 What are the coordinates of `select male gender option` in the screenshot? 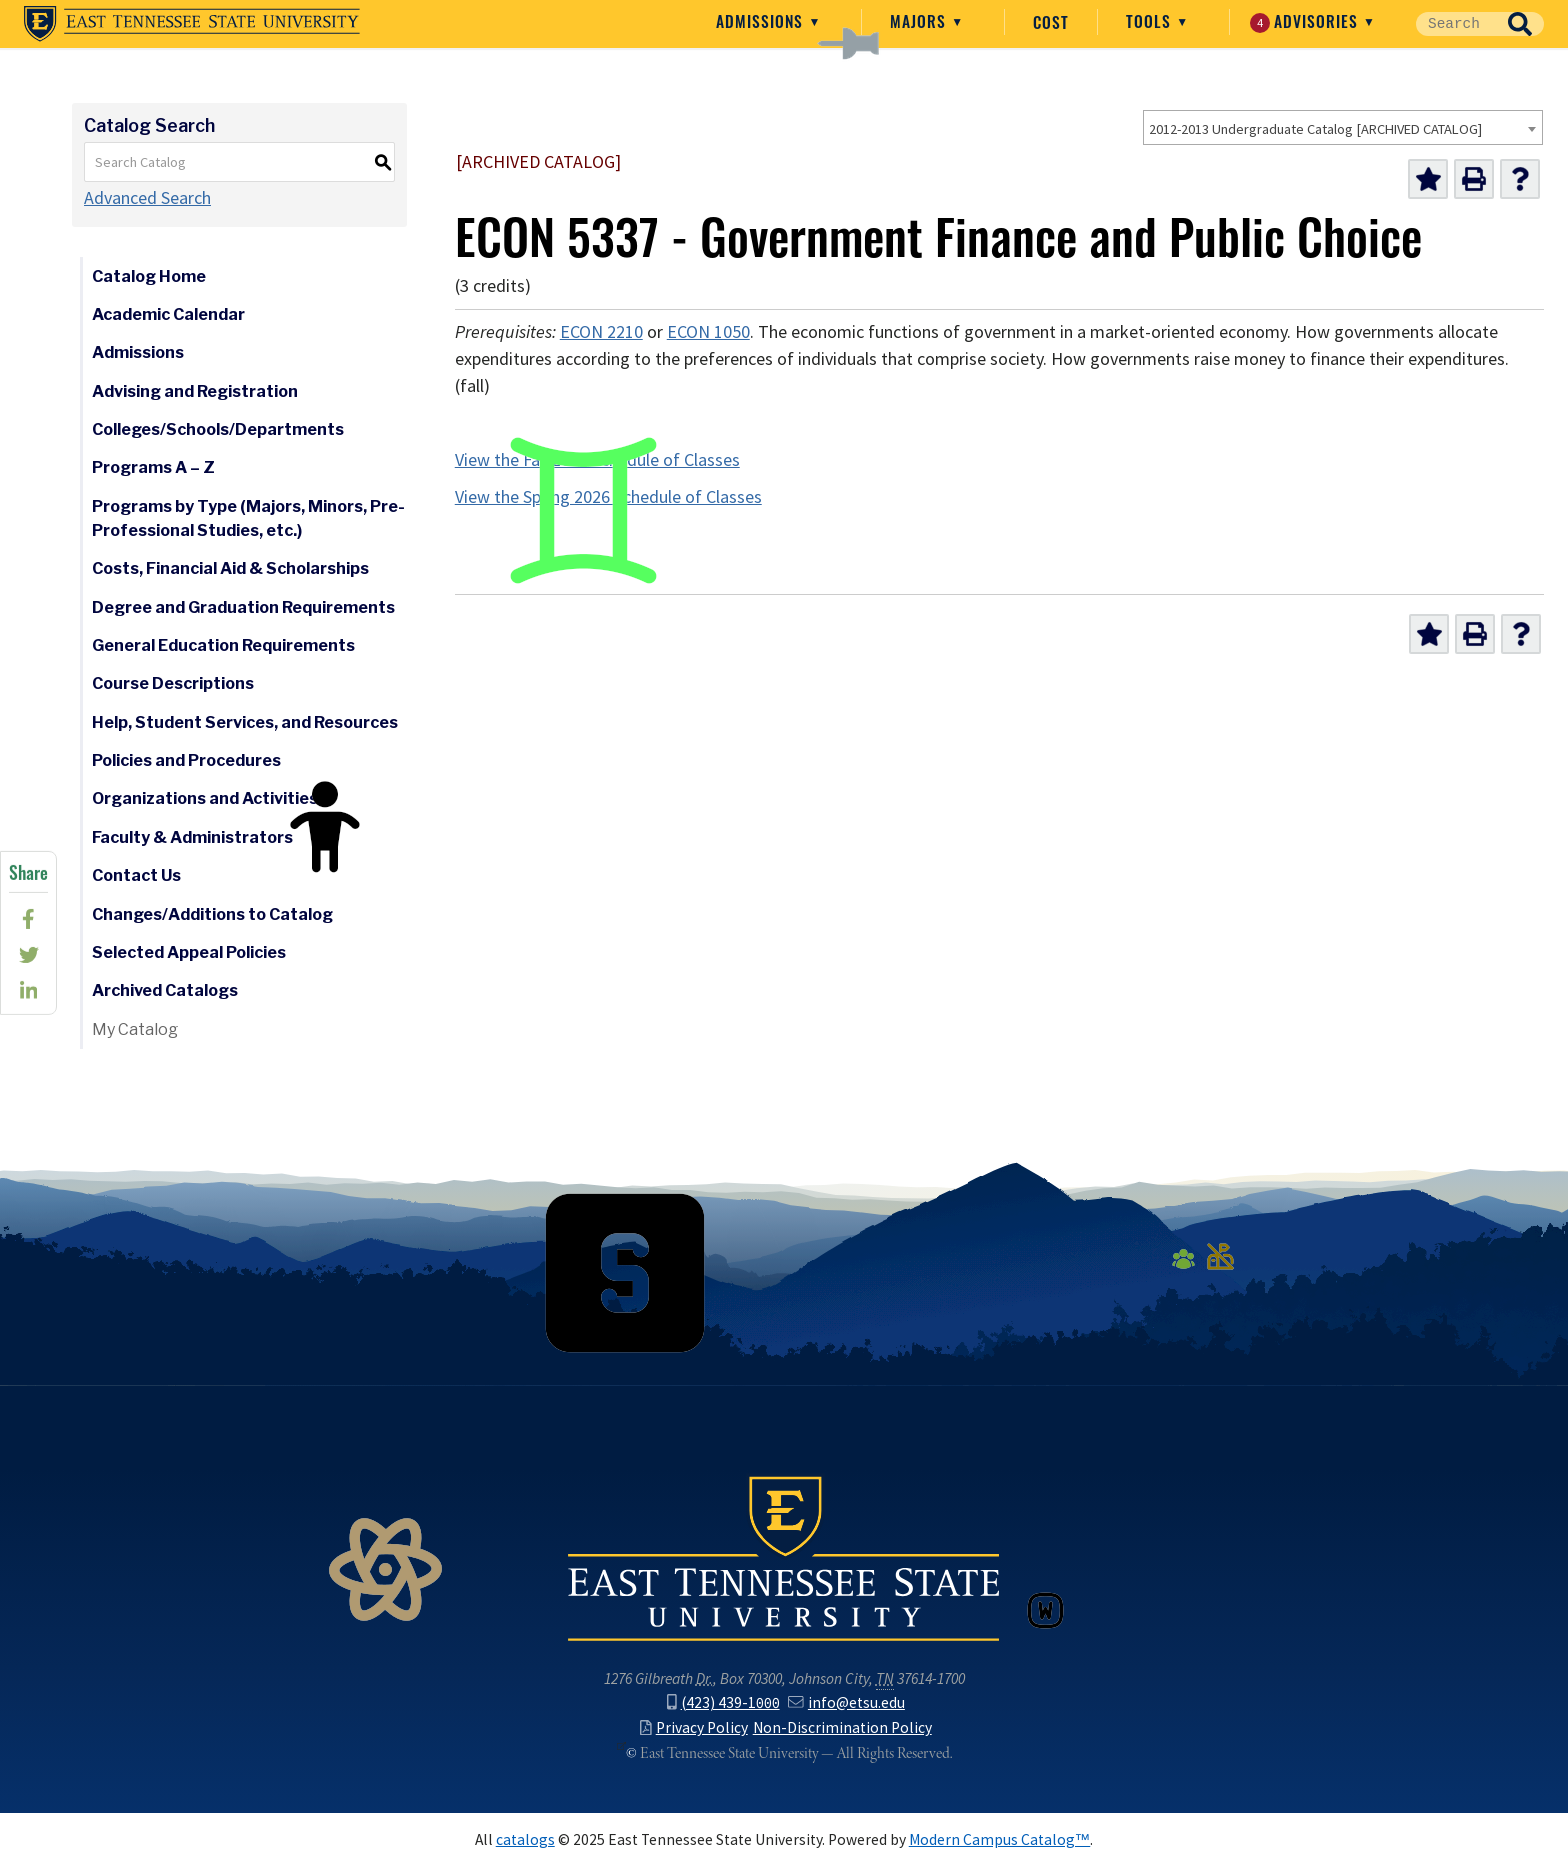 It's located at (325, 829).